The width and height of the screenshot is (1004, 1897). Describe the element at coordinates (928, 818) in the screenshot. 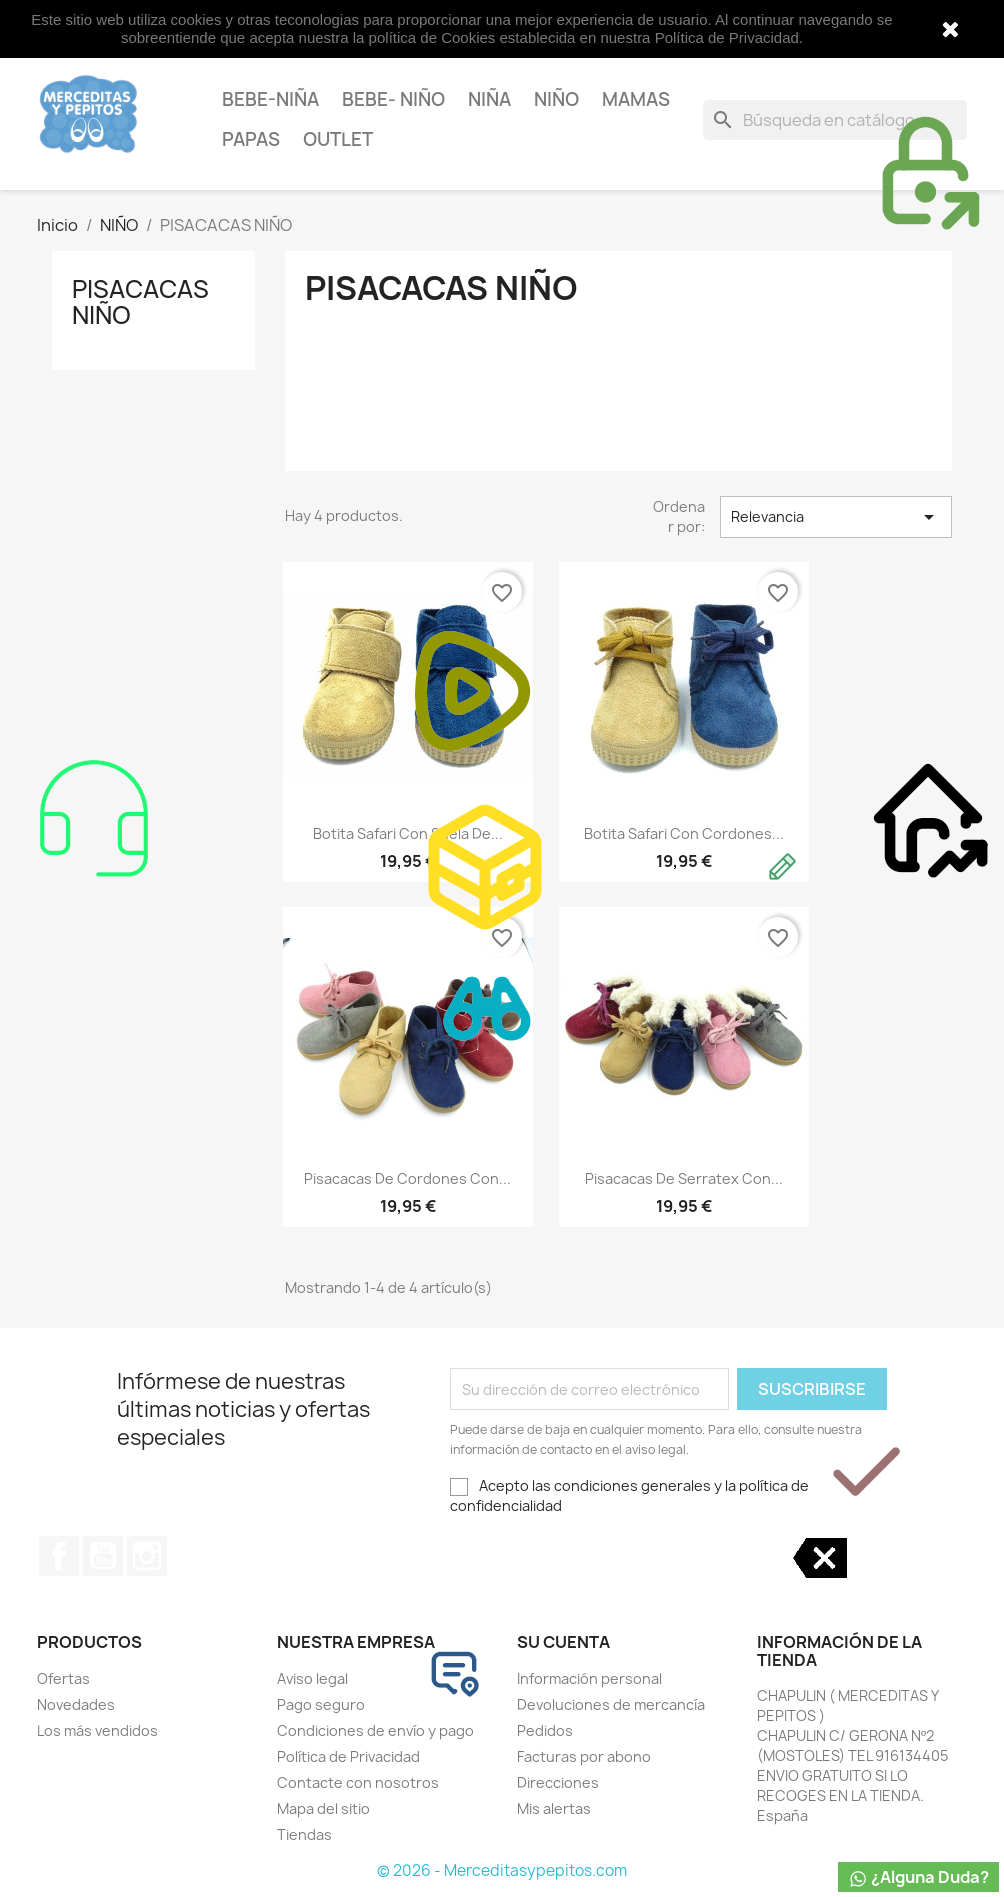

I see `view home analytics and statistics` at that location.